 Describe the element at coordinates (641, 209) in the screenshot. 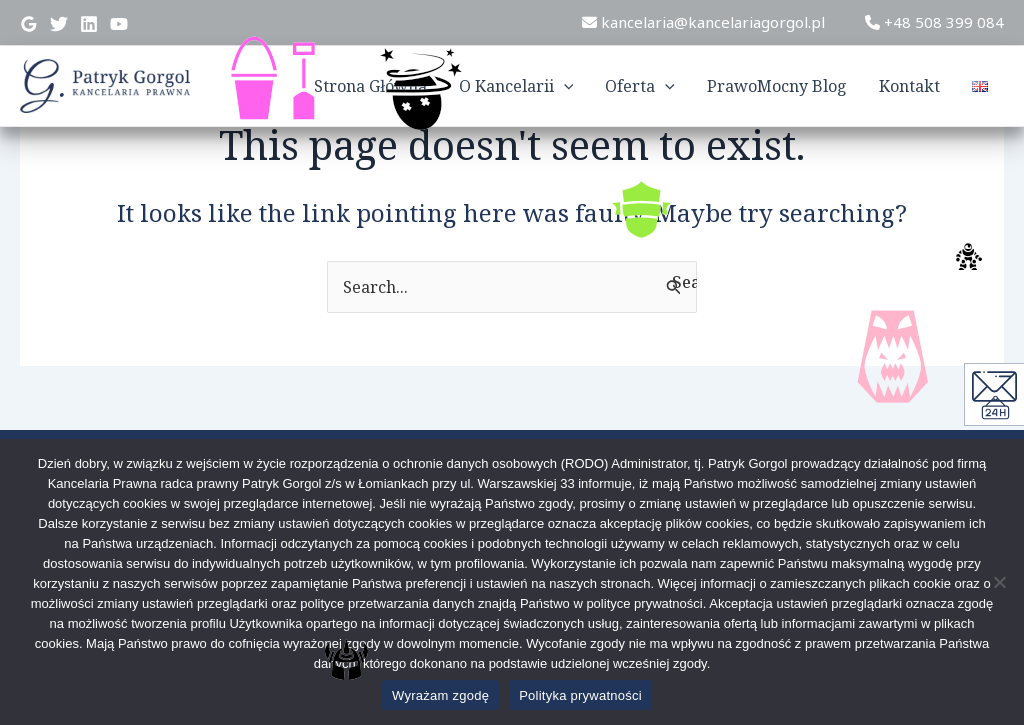

I see `view achievements or badges earned` at that location.